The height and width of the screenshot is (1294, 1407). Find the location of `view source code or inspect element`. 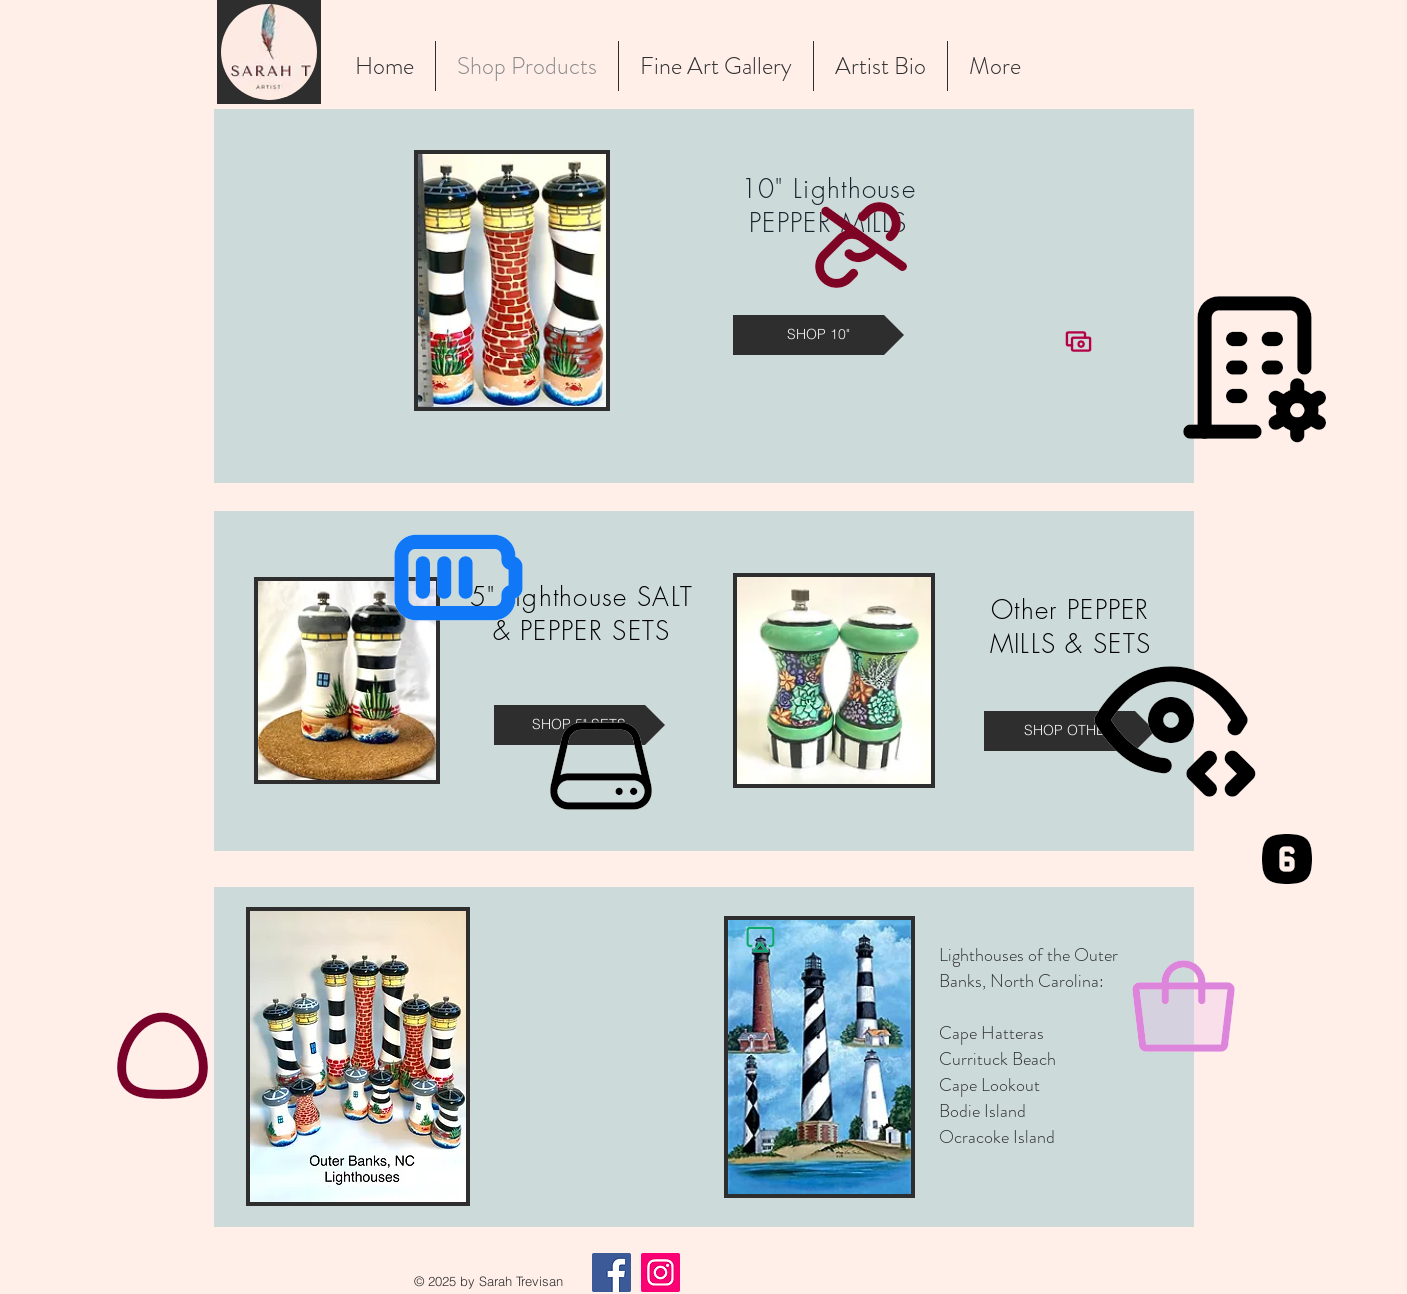

view source code or inspect element is located at coordinates (1171, 720).